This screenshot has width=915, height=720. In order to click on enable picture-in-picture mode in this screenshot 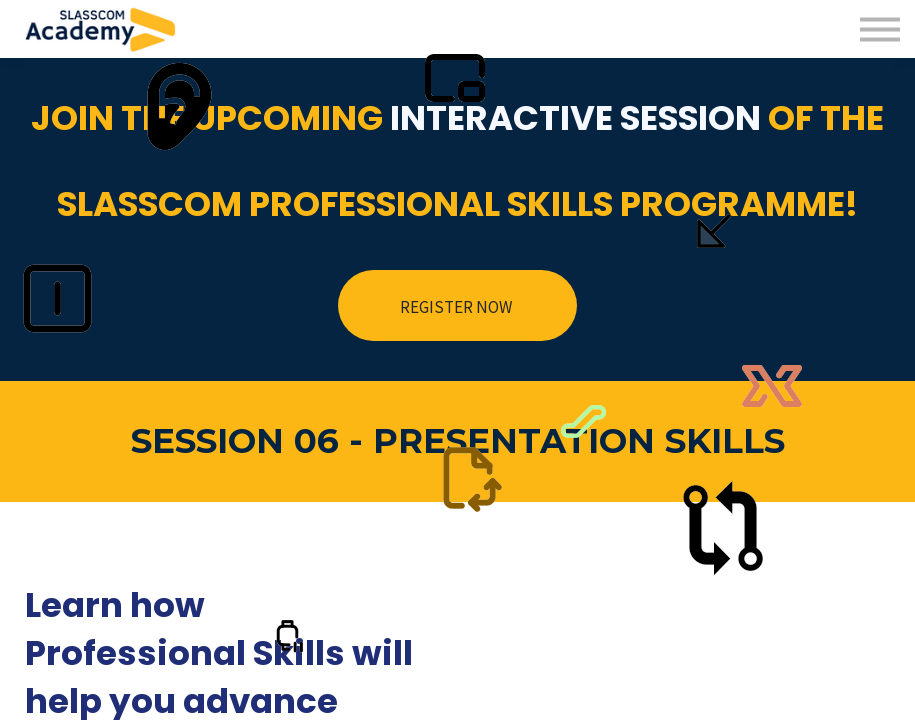, I will do `click(455, 78)`.